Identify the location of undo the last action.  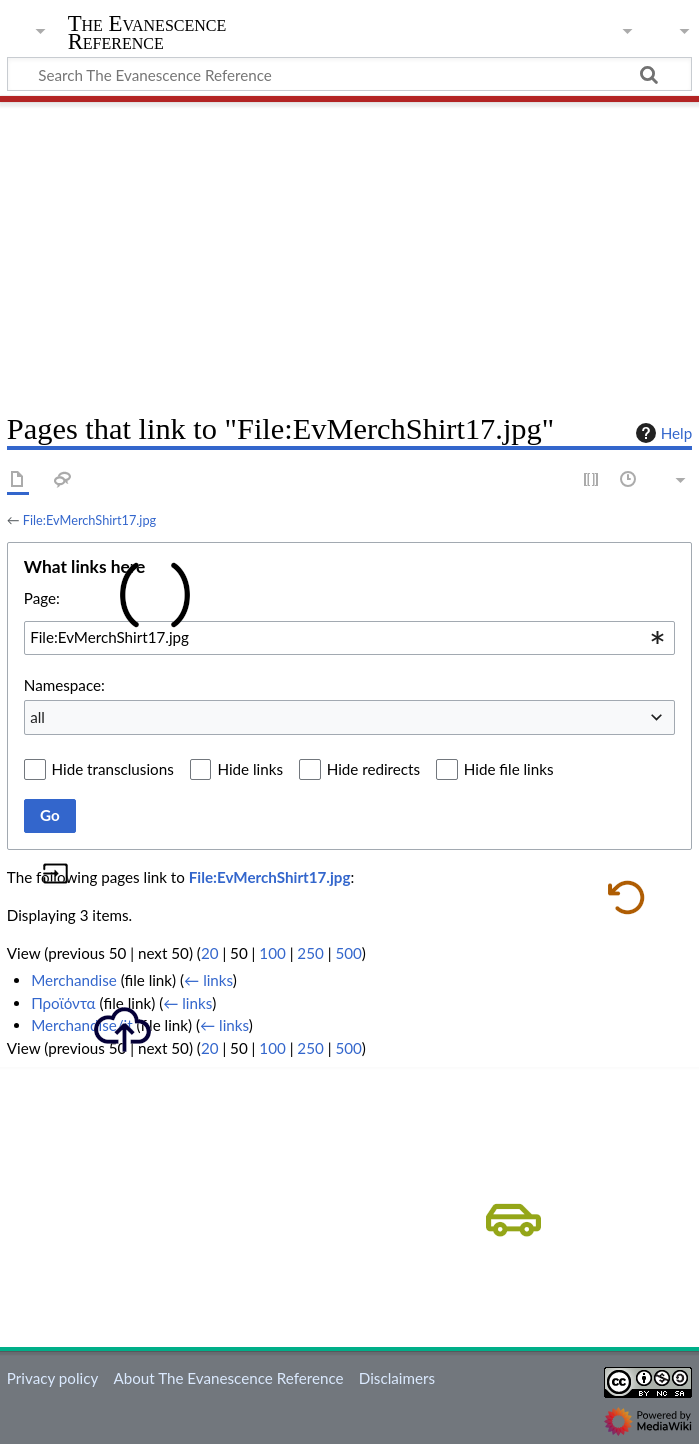
(627, 897).